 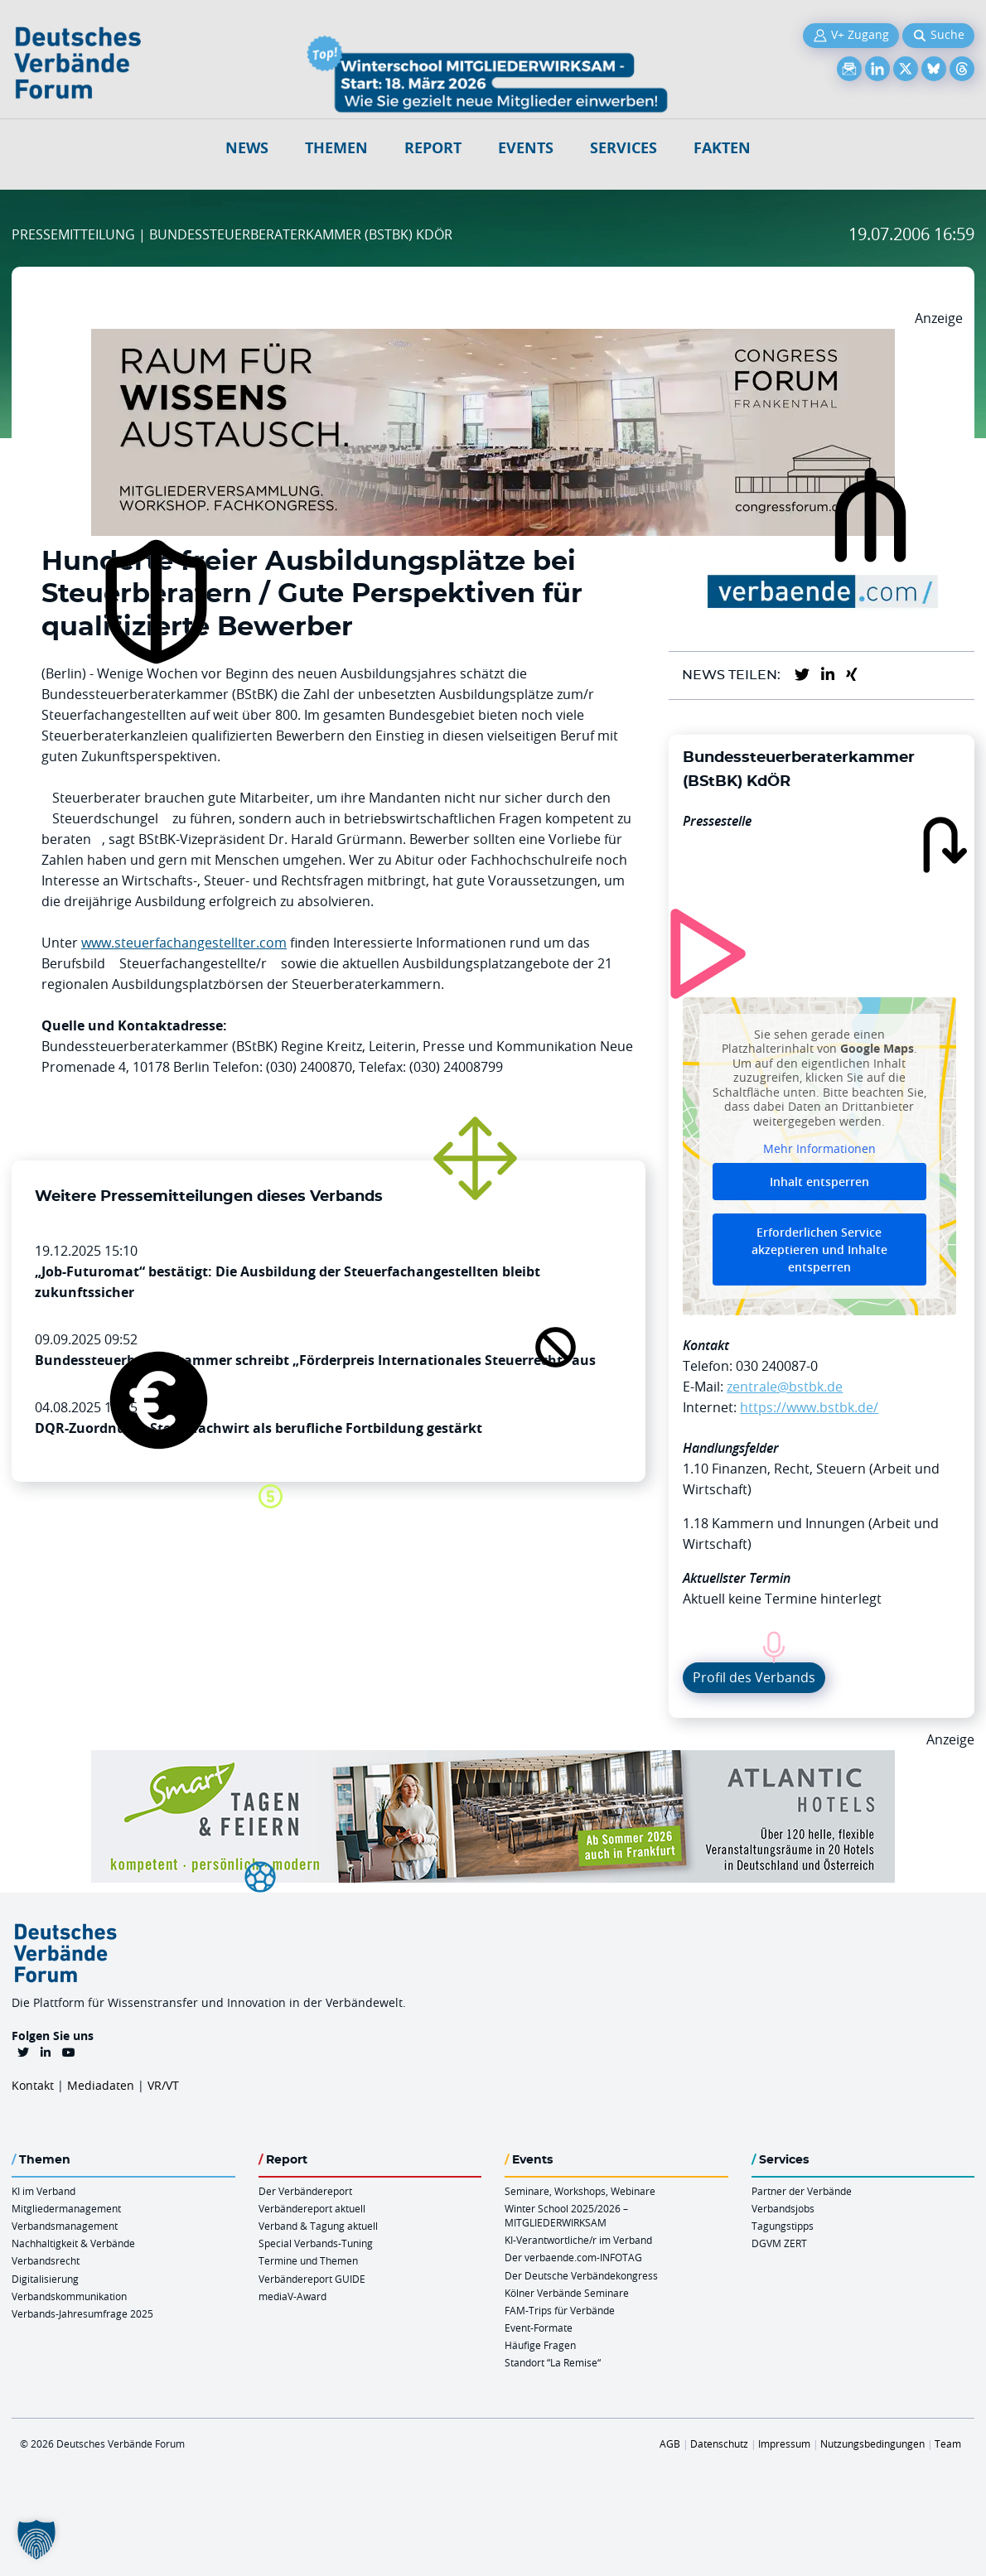 What do you see at coordinates (774, 1647) in the screenshot?
I see `tap to start voice recording` at bounding box center [774, 1647].